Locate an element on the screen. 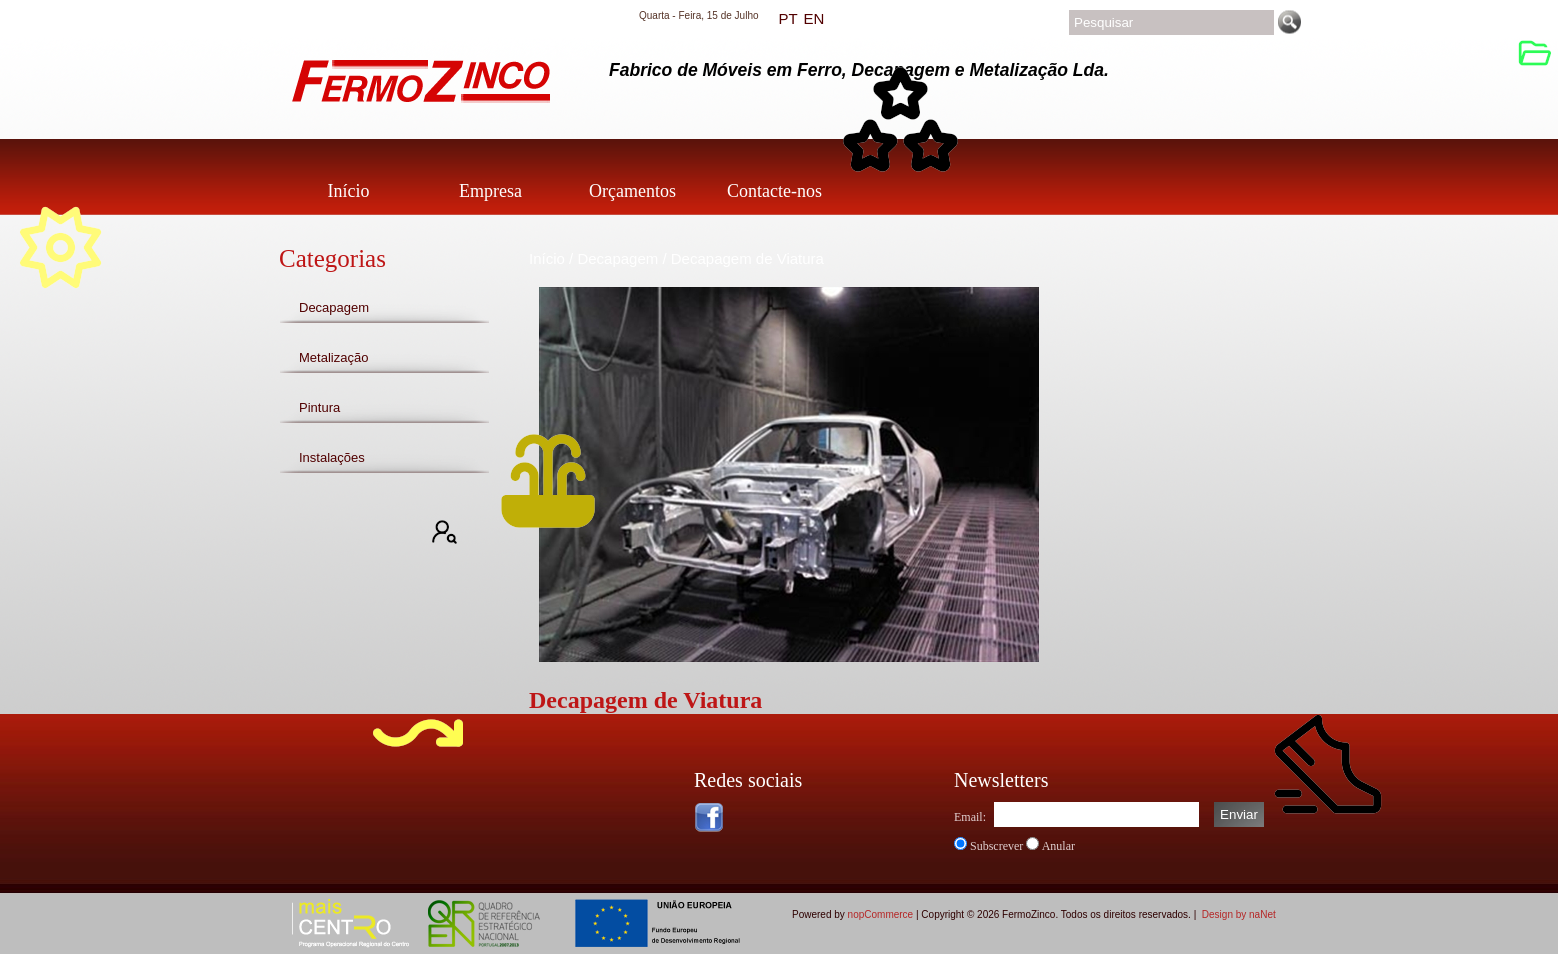 Image resolution: width=1558 pixels, height=954 pixels. indicates a flowing or wave-like transition downward is located at coordinates (418, 733).